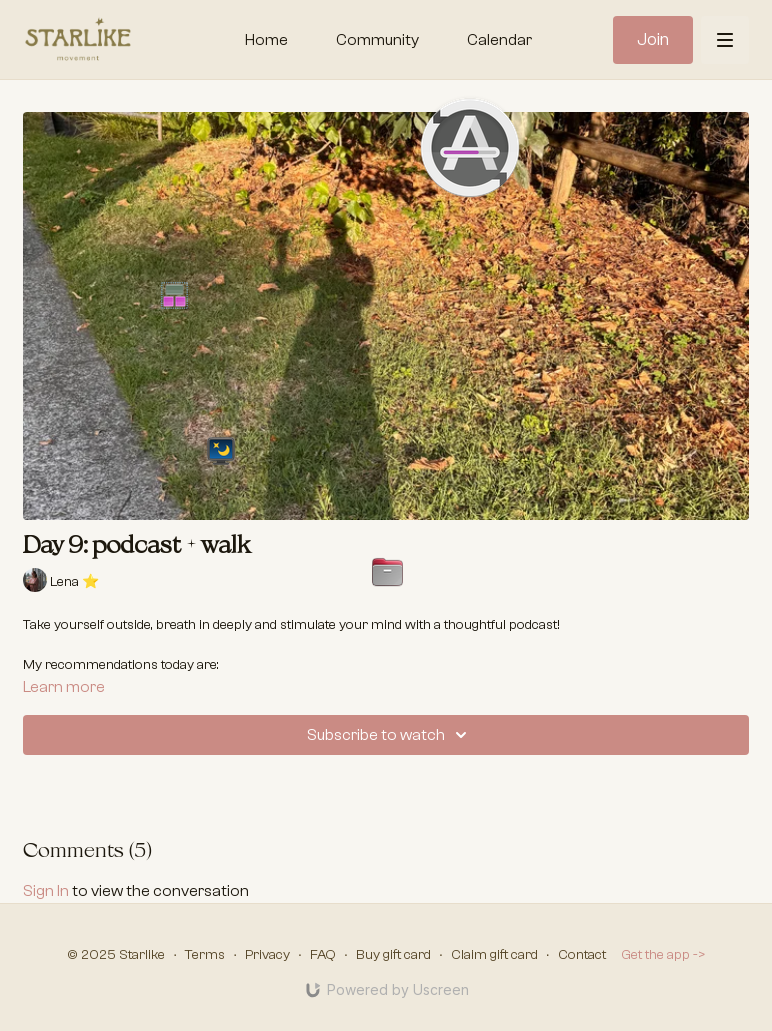  Describe the element at coordinates (221, 451) in the screenshot. I see `access screensaver settings` at that location.